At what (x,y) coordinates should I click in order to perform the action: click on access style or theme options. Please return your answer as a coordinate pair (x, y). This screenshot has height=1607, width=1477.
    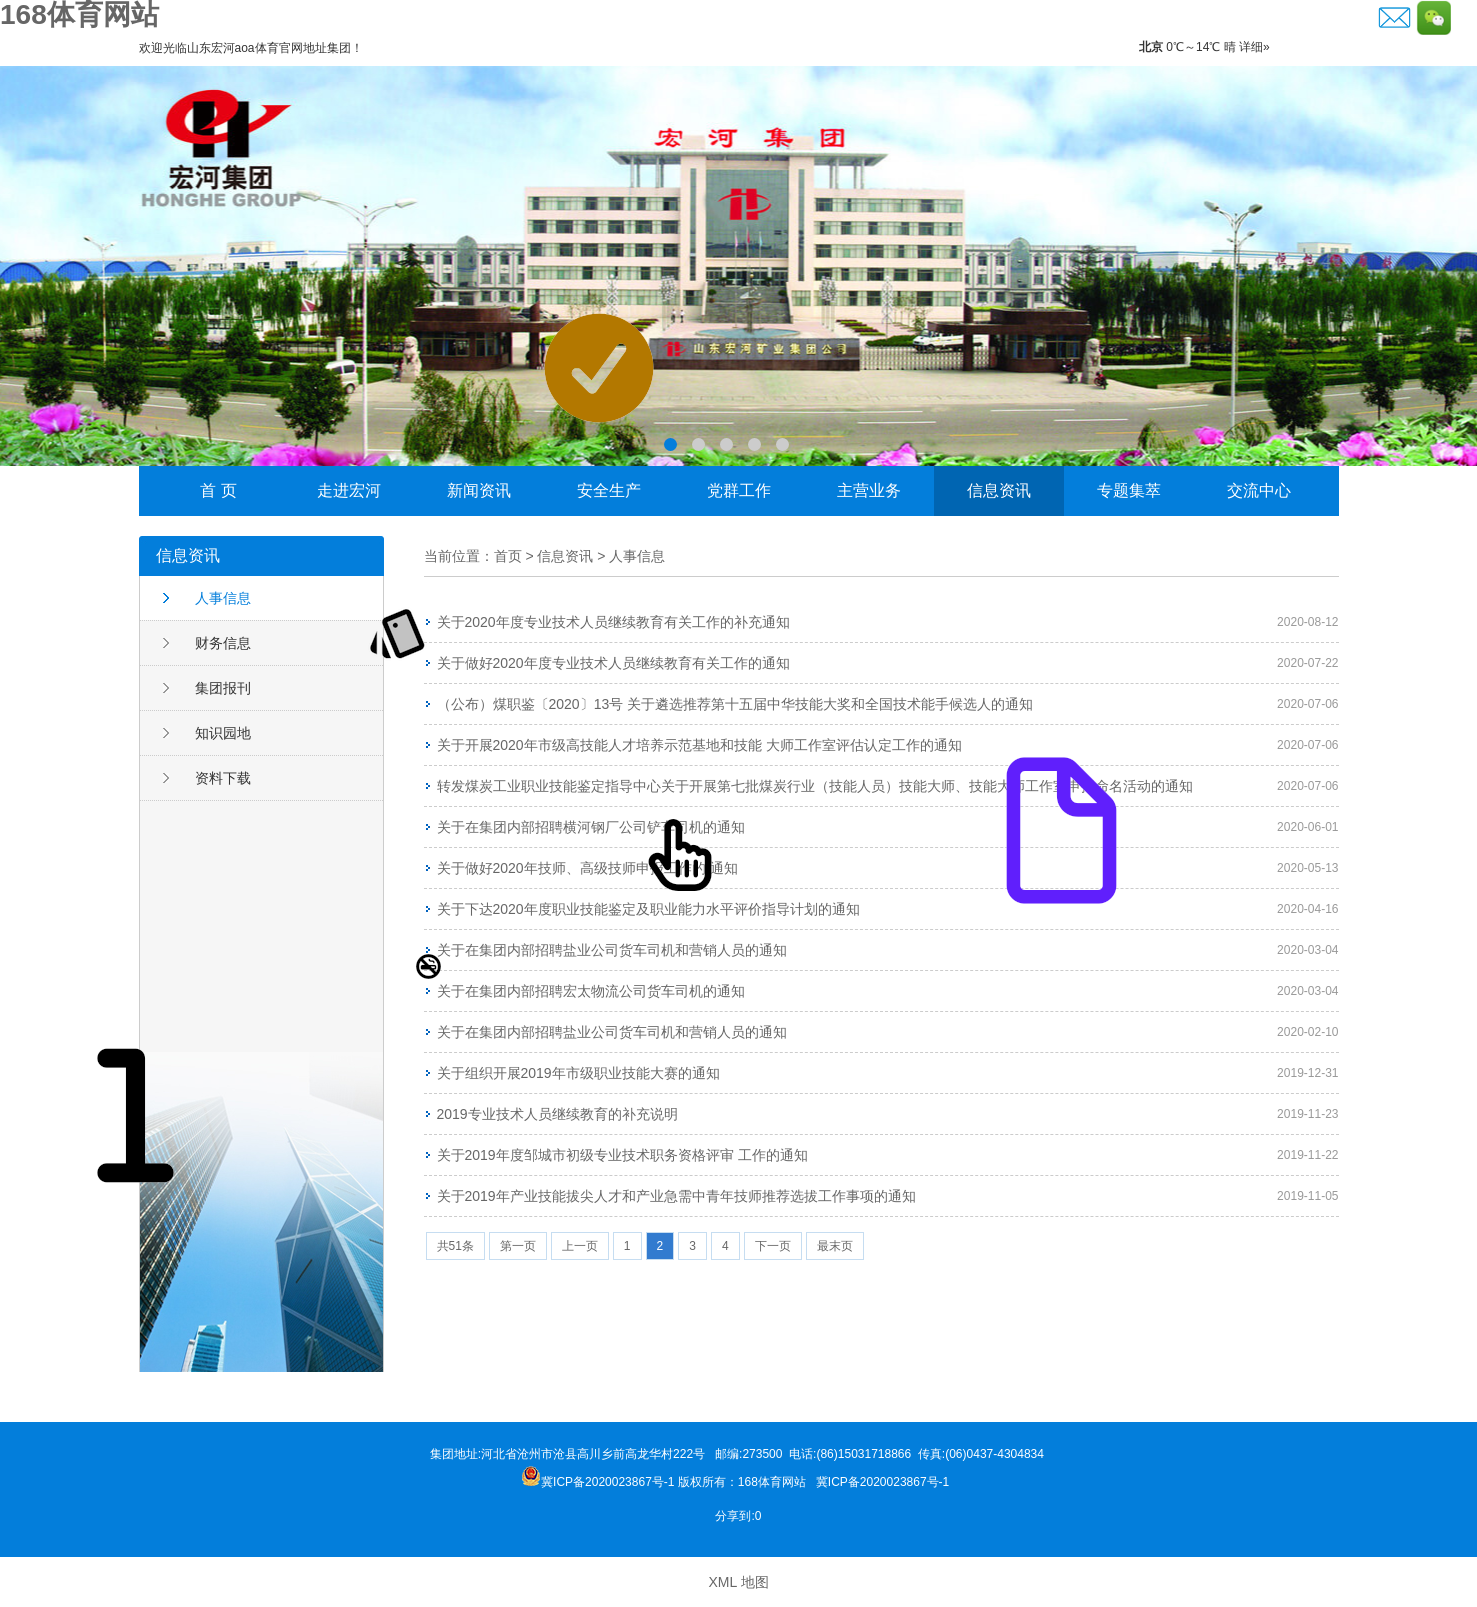
    Looking at the image, I should click on (398, 633).